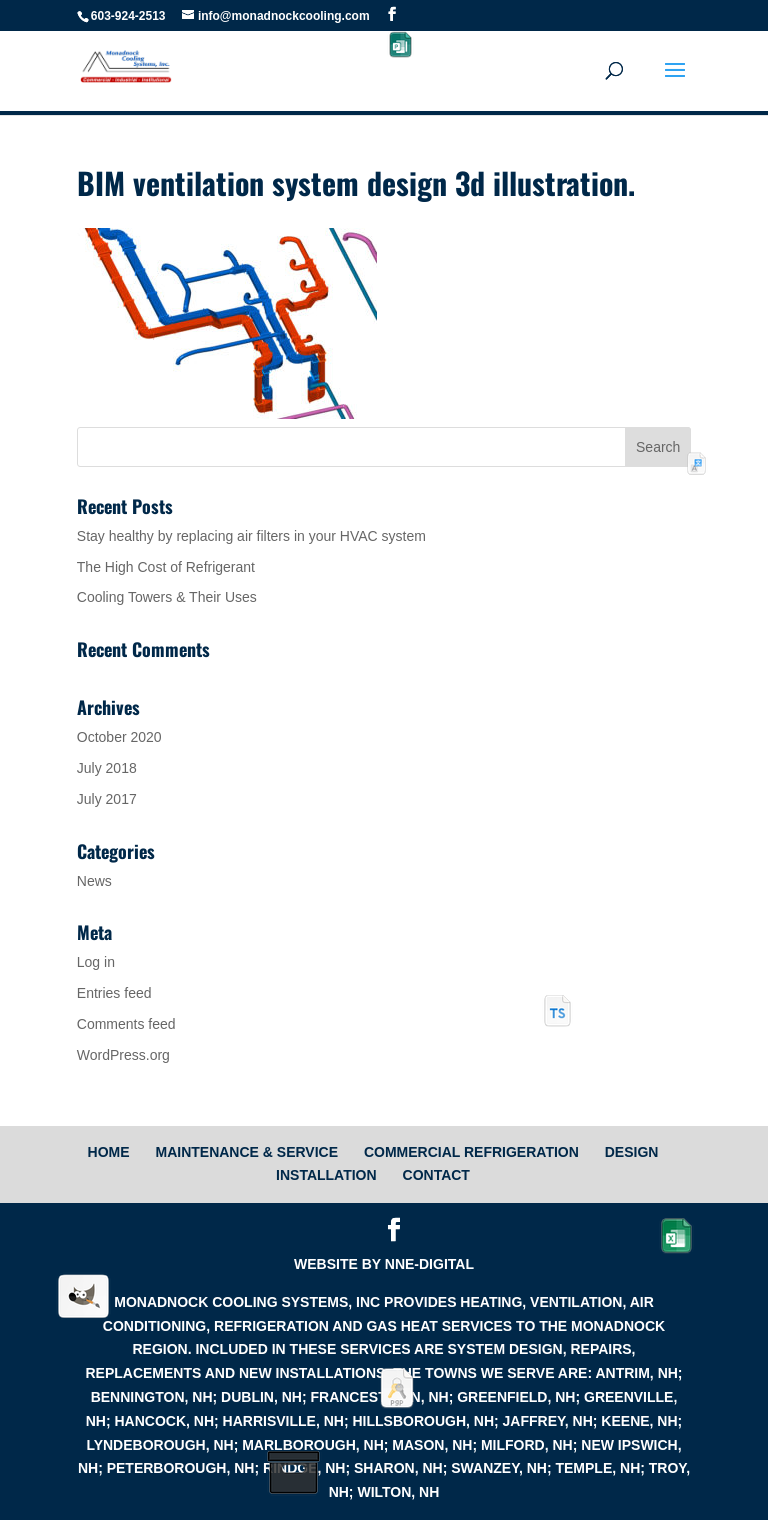  Describe the element at coordinates (400, 44) in the screenshot. I see `a microsoft publisher document file` at that location.